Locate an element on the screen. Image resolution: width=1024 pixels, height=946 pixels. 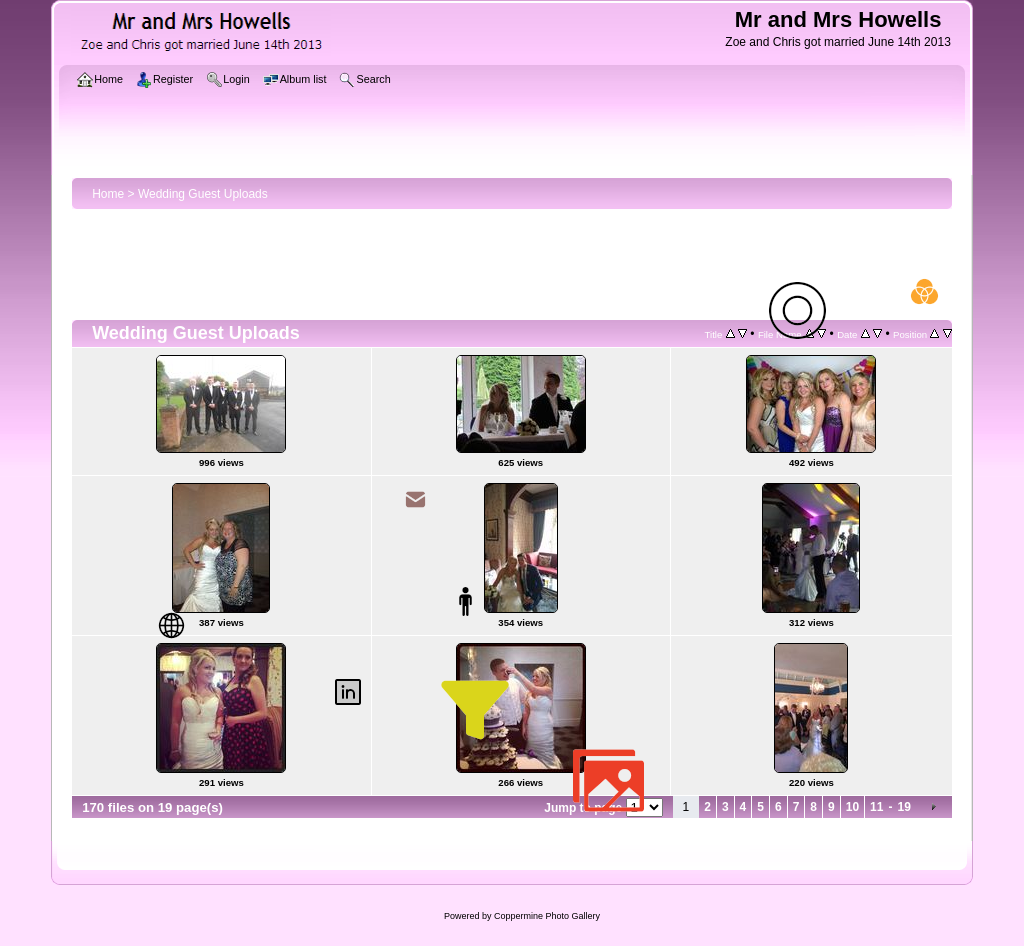
adjust color filter settings is located at coordinates (924, 291).